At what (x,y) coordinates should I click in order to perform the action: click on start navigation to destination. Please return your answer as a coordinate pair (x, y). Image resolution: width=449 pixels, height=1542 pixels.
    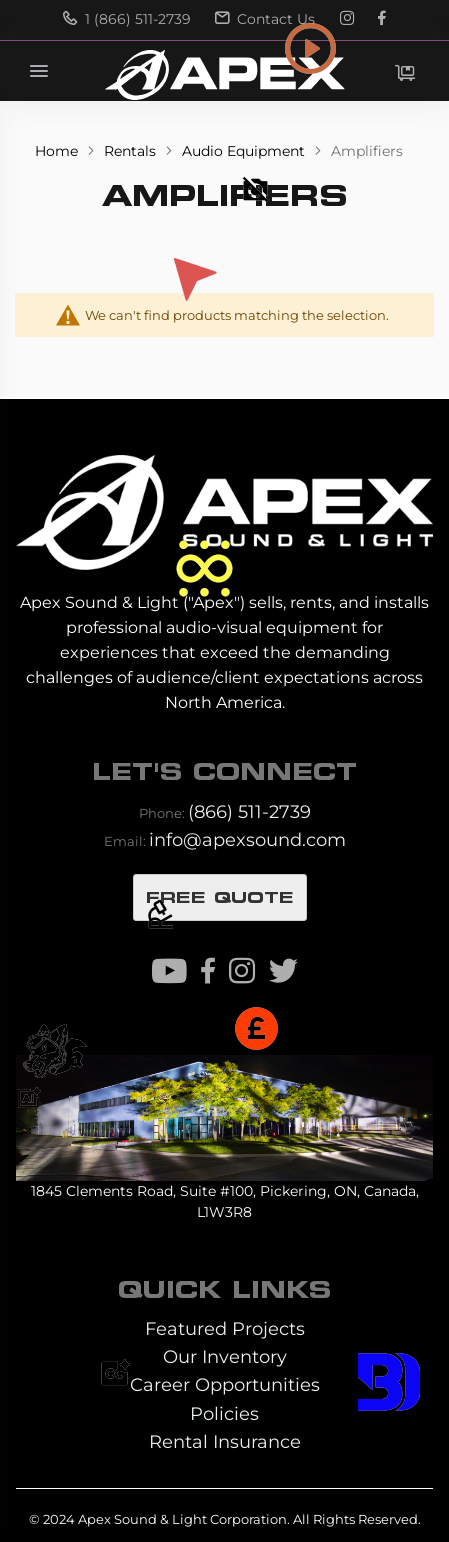
    Looking at the image, I should click on (195, 279).